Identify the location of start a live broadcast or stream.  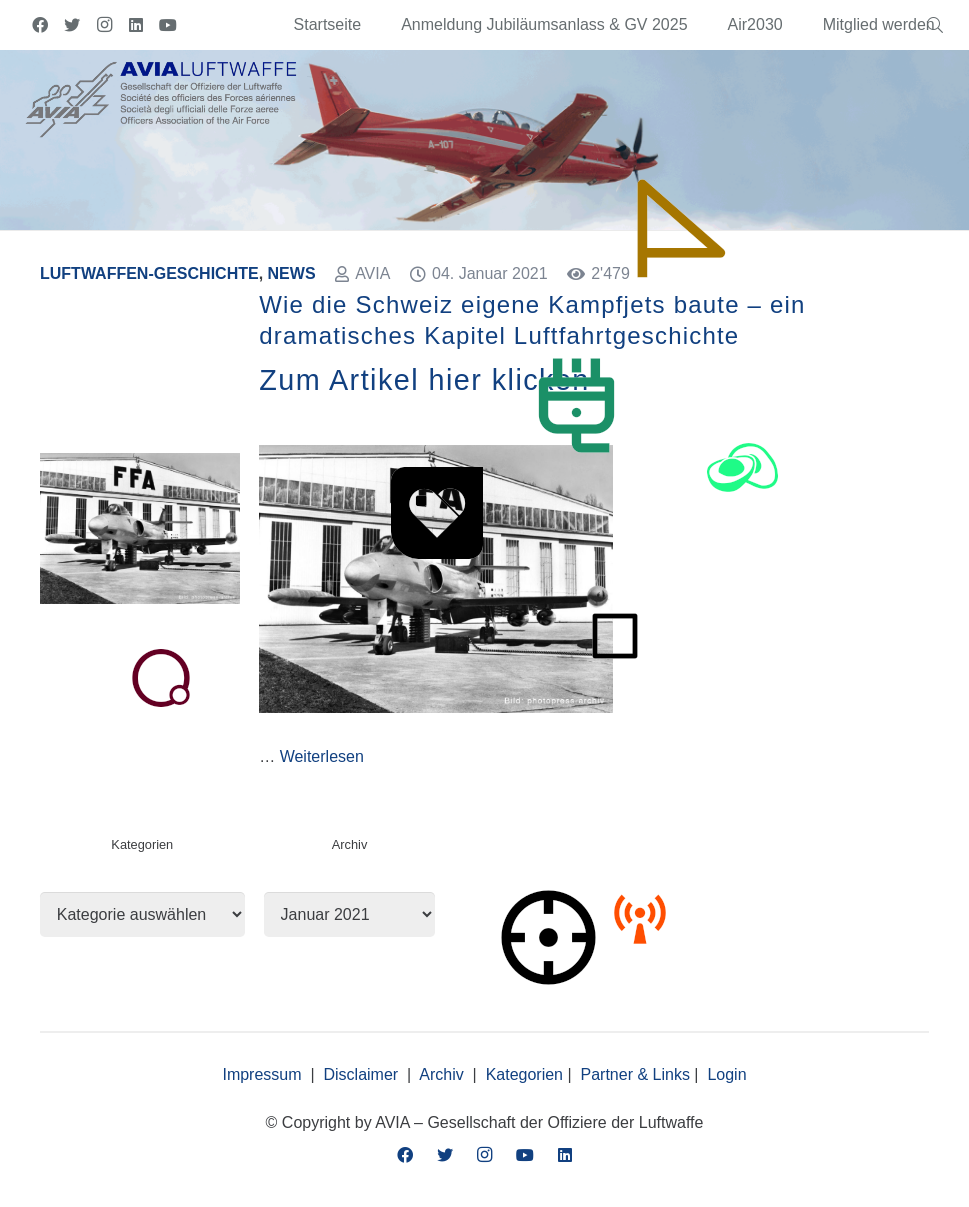
(640, 918).